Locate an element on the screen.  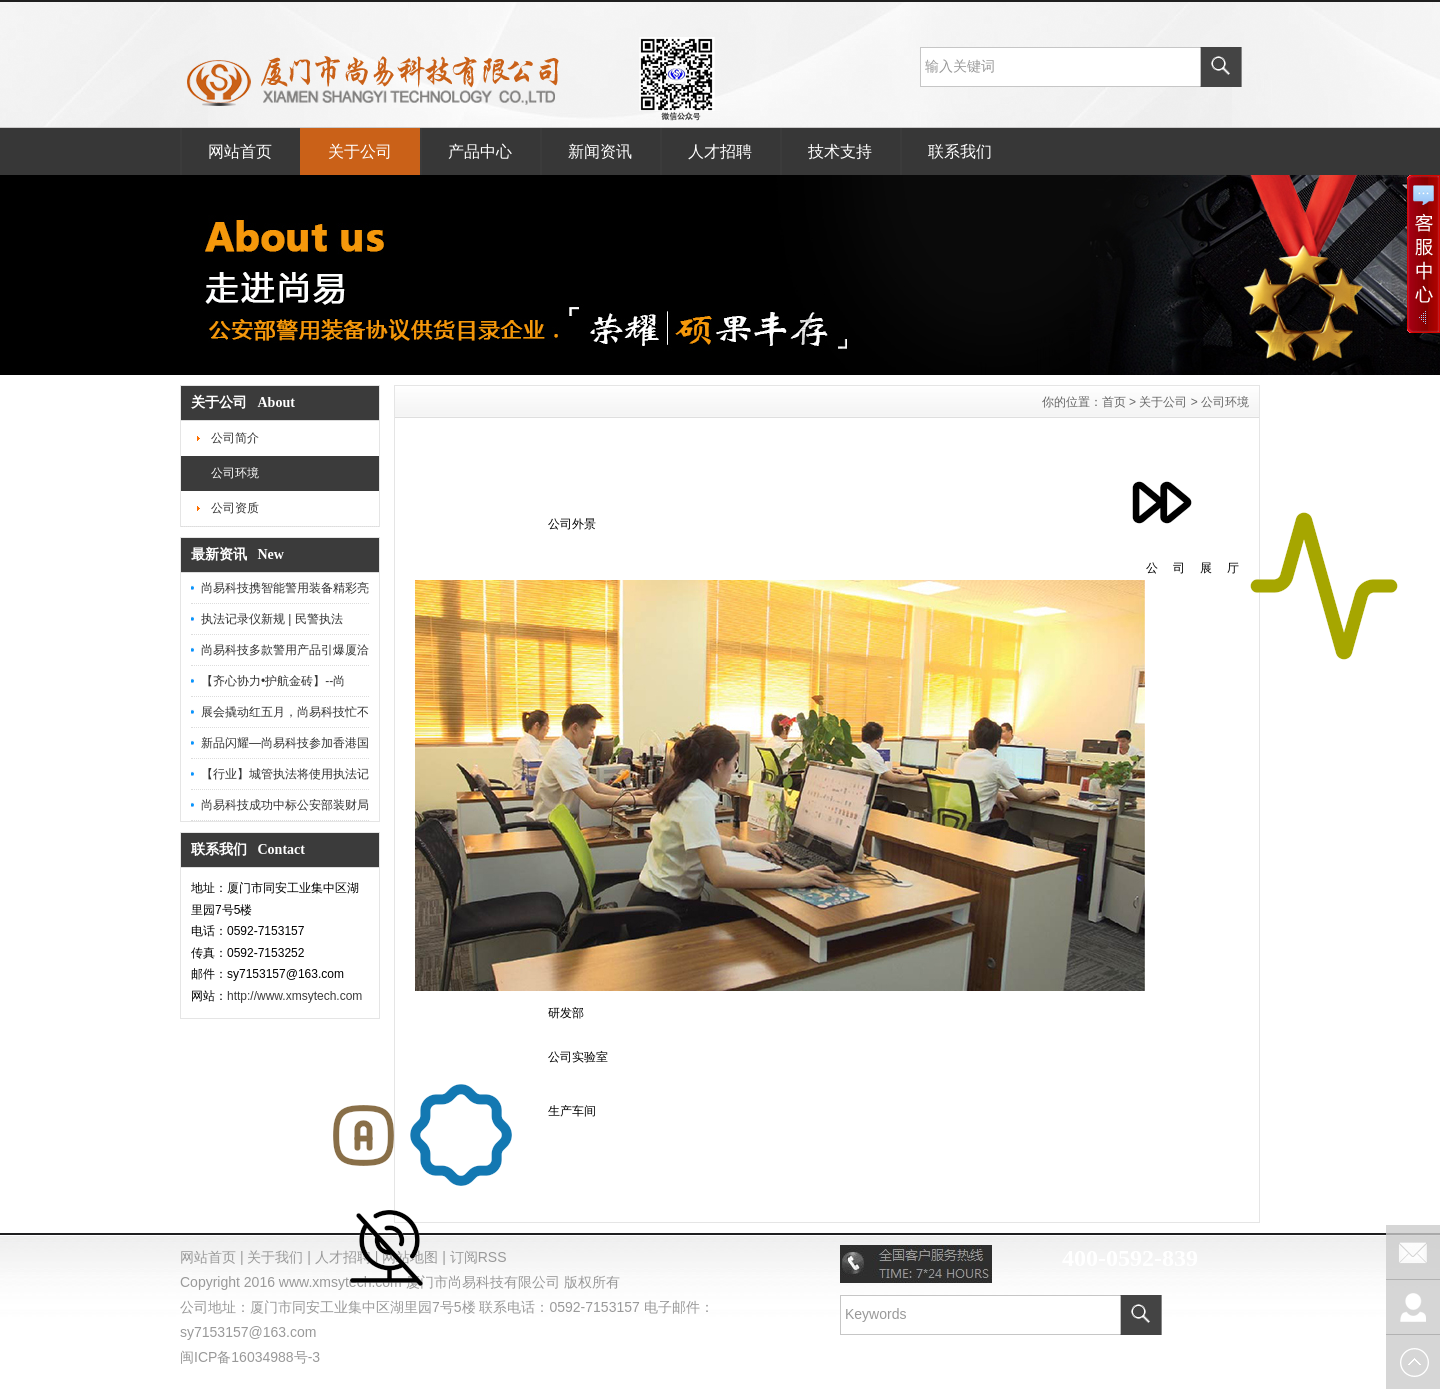
select font style or text option A is located at coordinates (363, 1135).